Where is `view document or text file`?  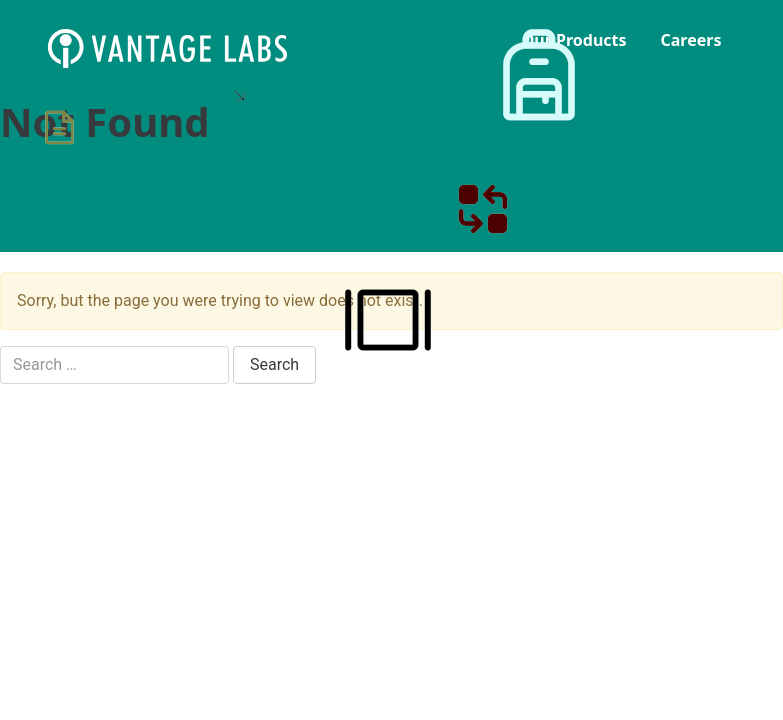
view document or text file is located at coordinates (59, 127).